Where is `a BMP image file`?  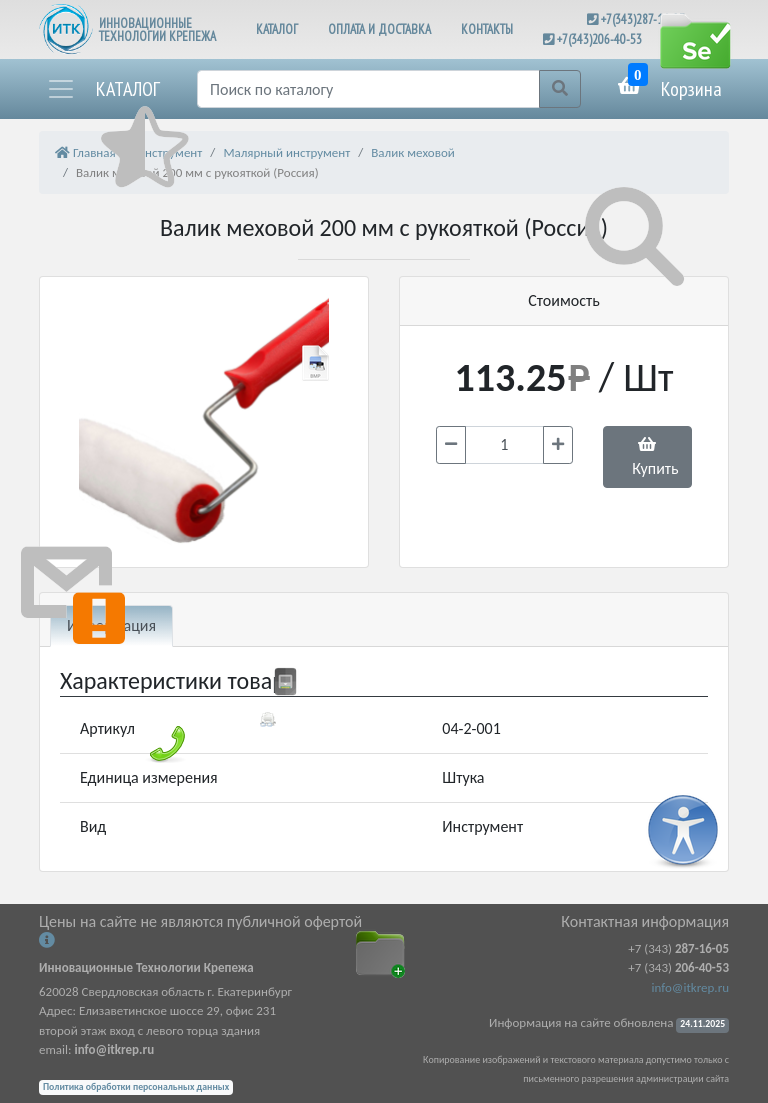 a BMP image file is located at coordinates (315, 363).